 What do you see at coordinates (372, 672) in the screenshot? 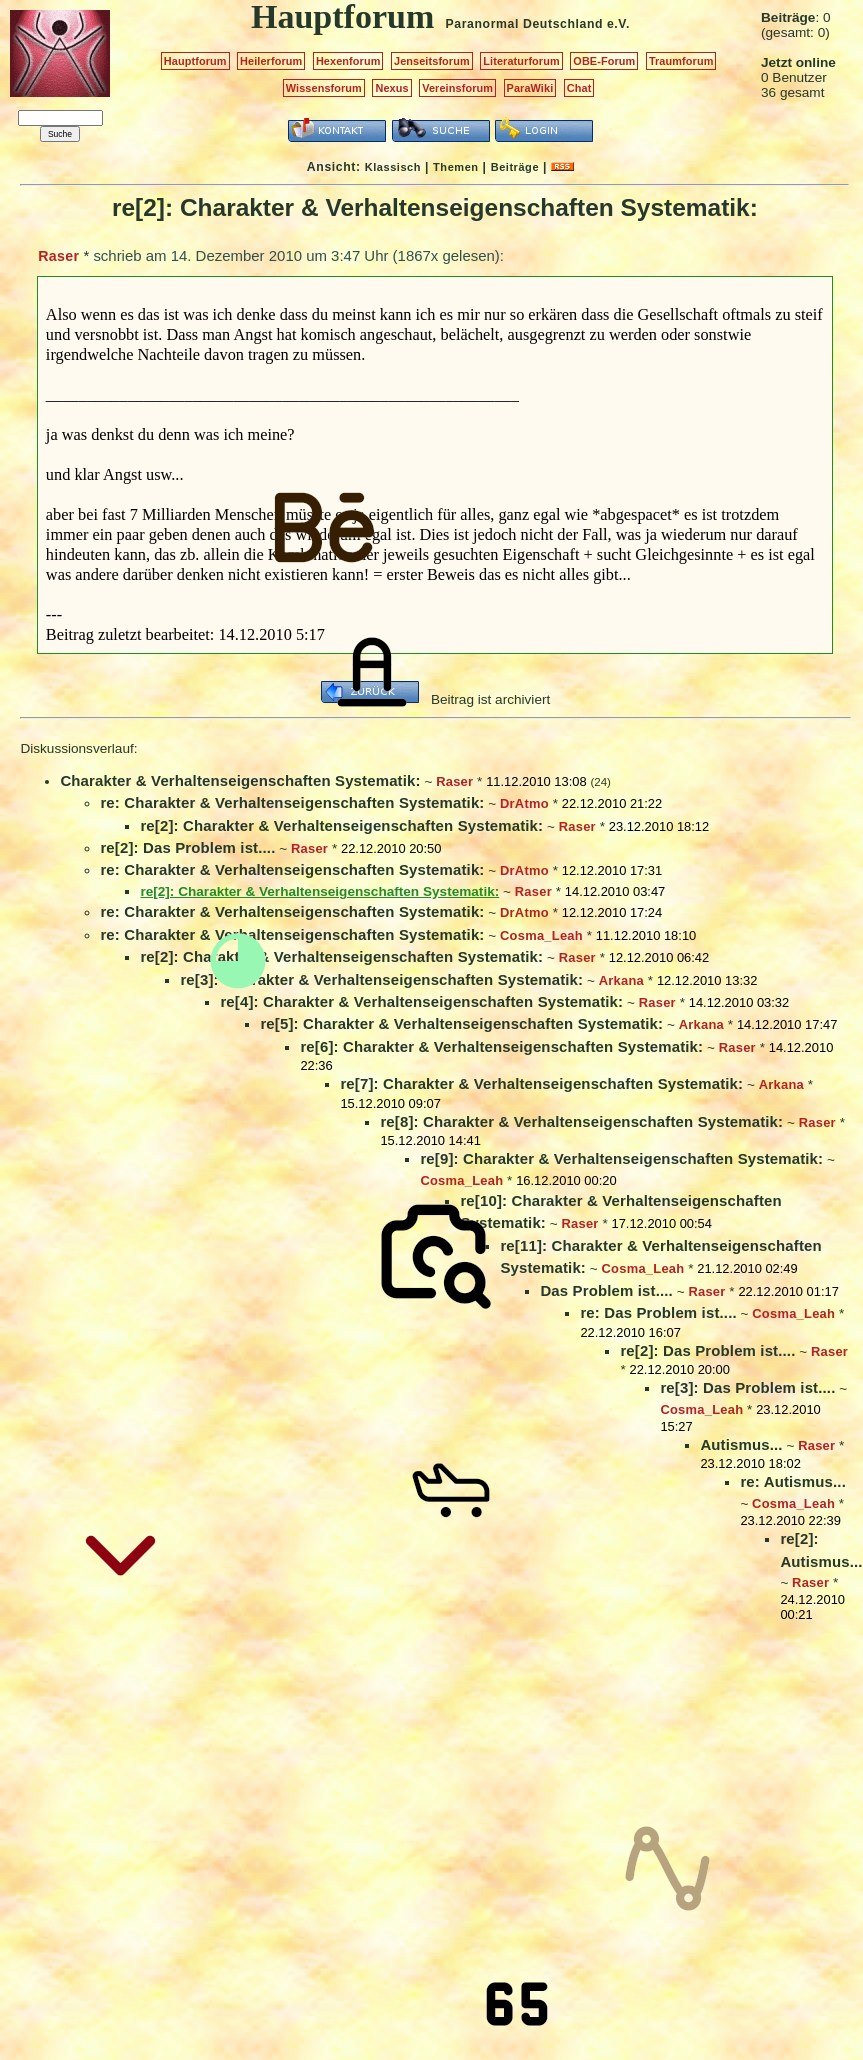
I see `set text baseline alignment` at bounding box center [372, 672].